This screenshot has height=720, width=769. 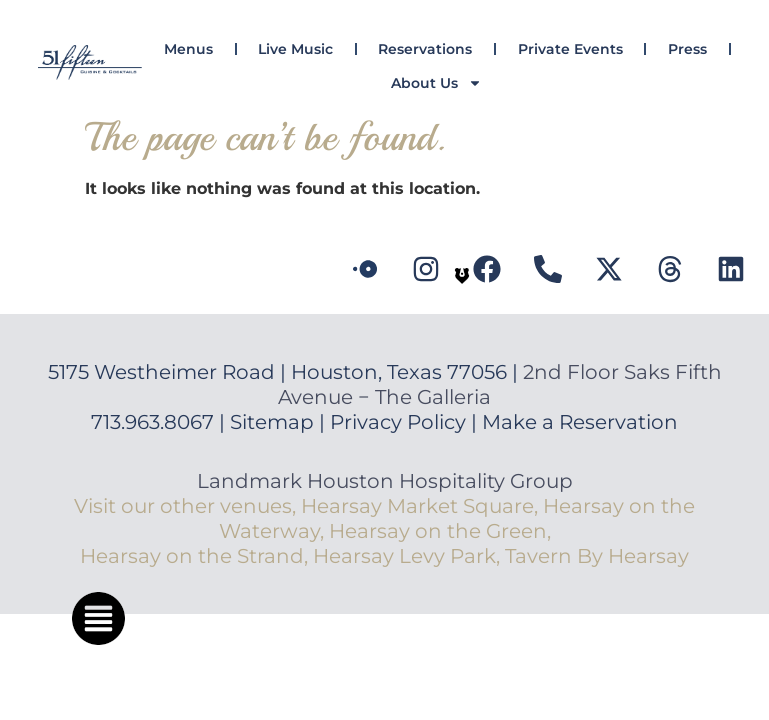 I want to click on open the Uptime Kuma monitoring dashboard, so click(x=462, y=276).